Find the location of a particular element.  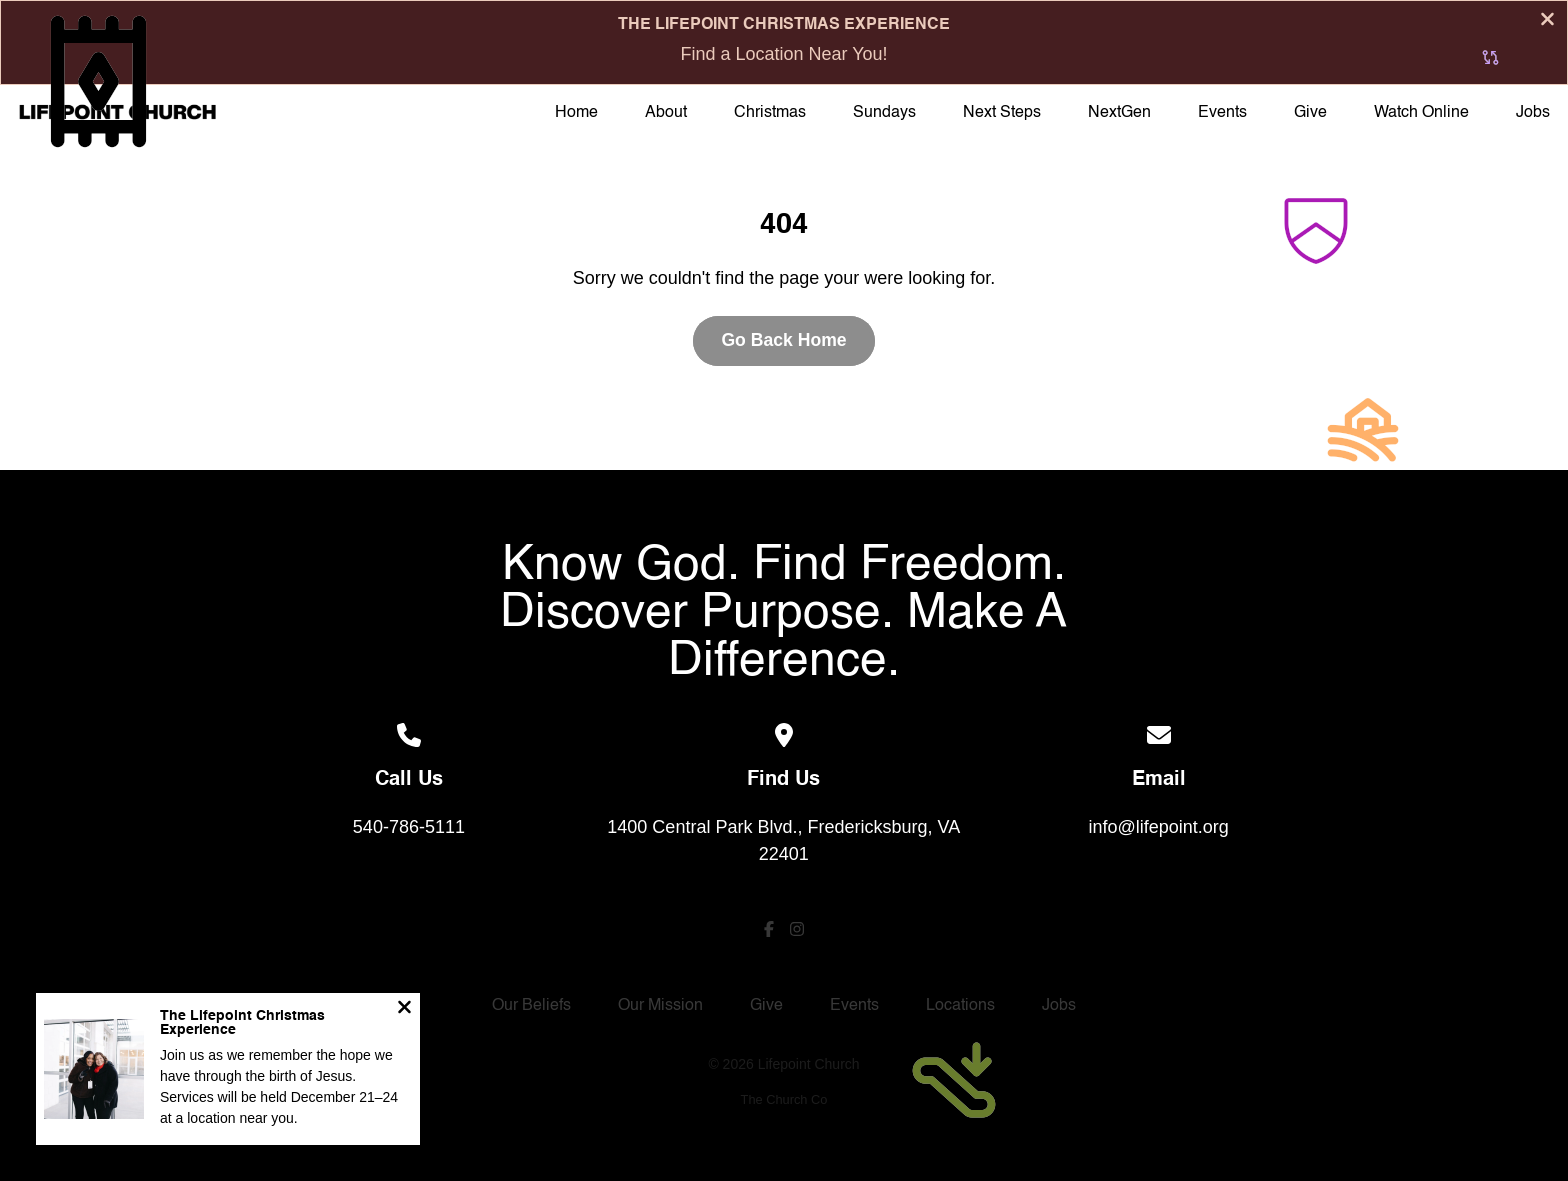

view or manage home decor items is located at coordinates (98, 81).